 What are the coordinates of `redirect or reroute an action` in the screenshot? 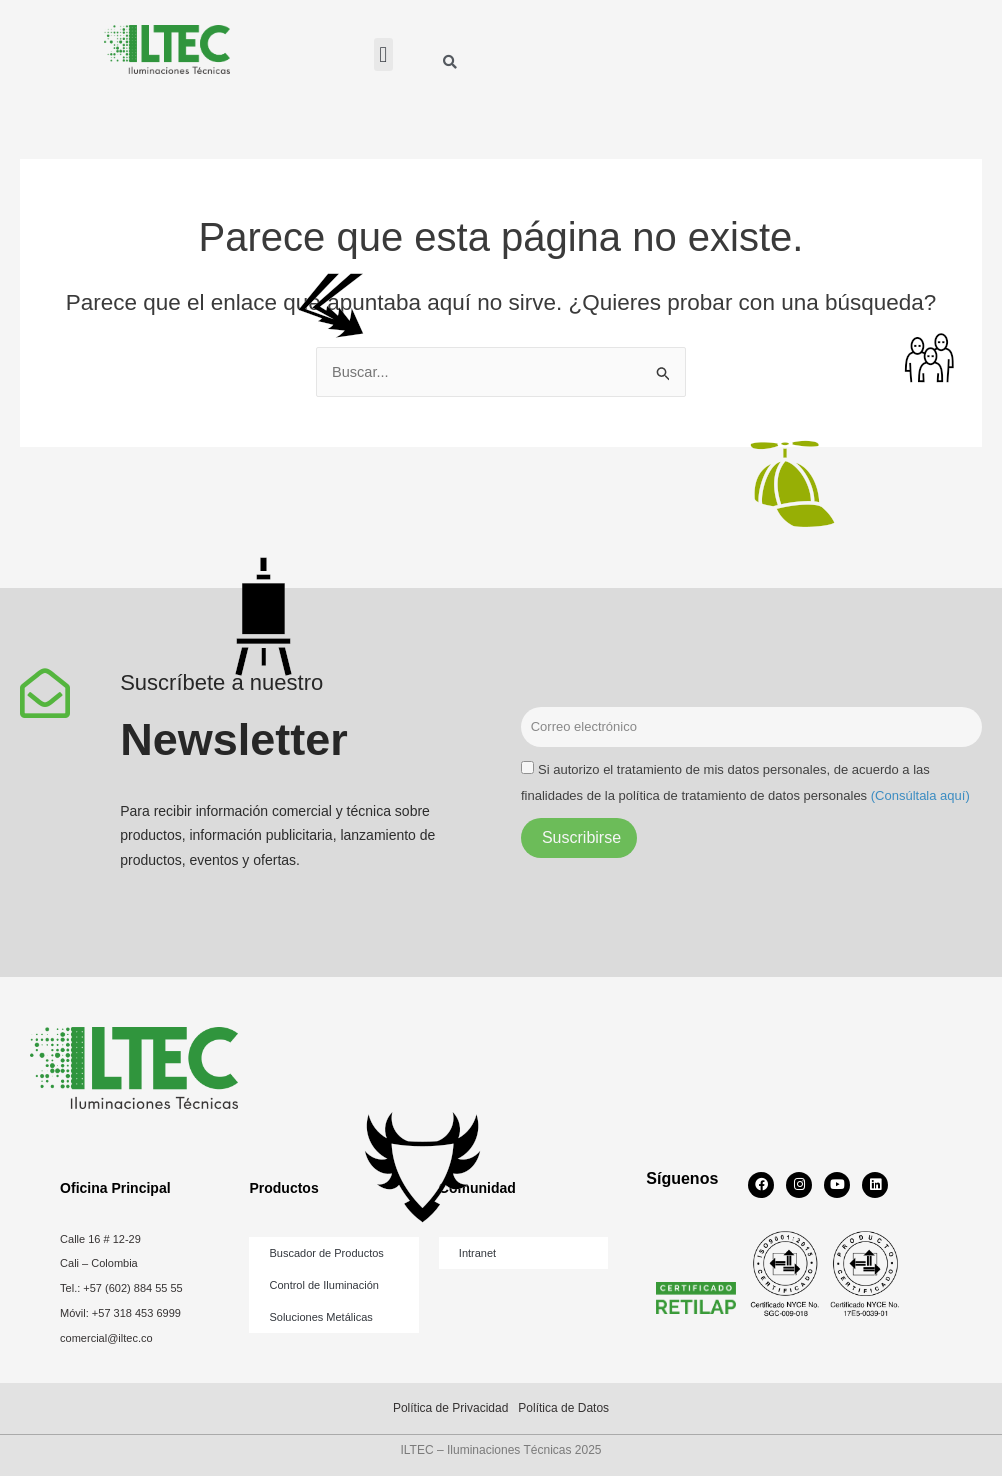 It's located at (330, 305).